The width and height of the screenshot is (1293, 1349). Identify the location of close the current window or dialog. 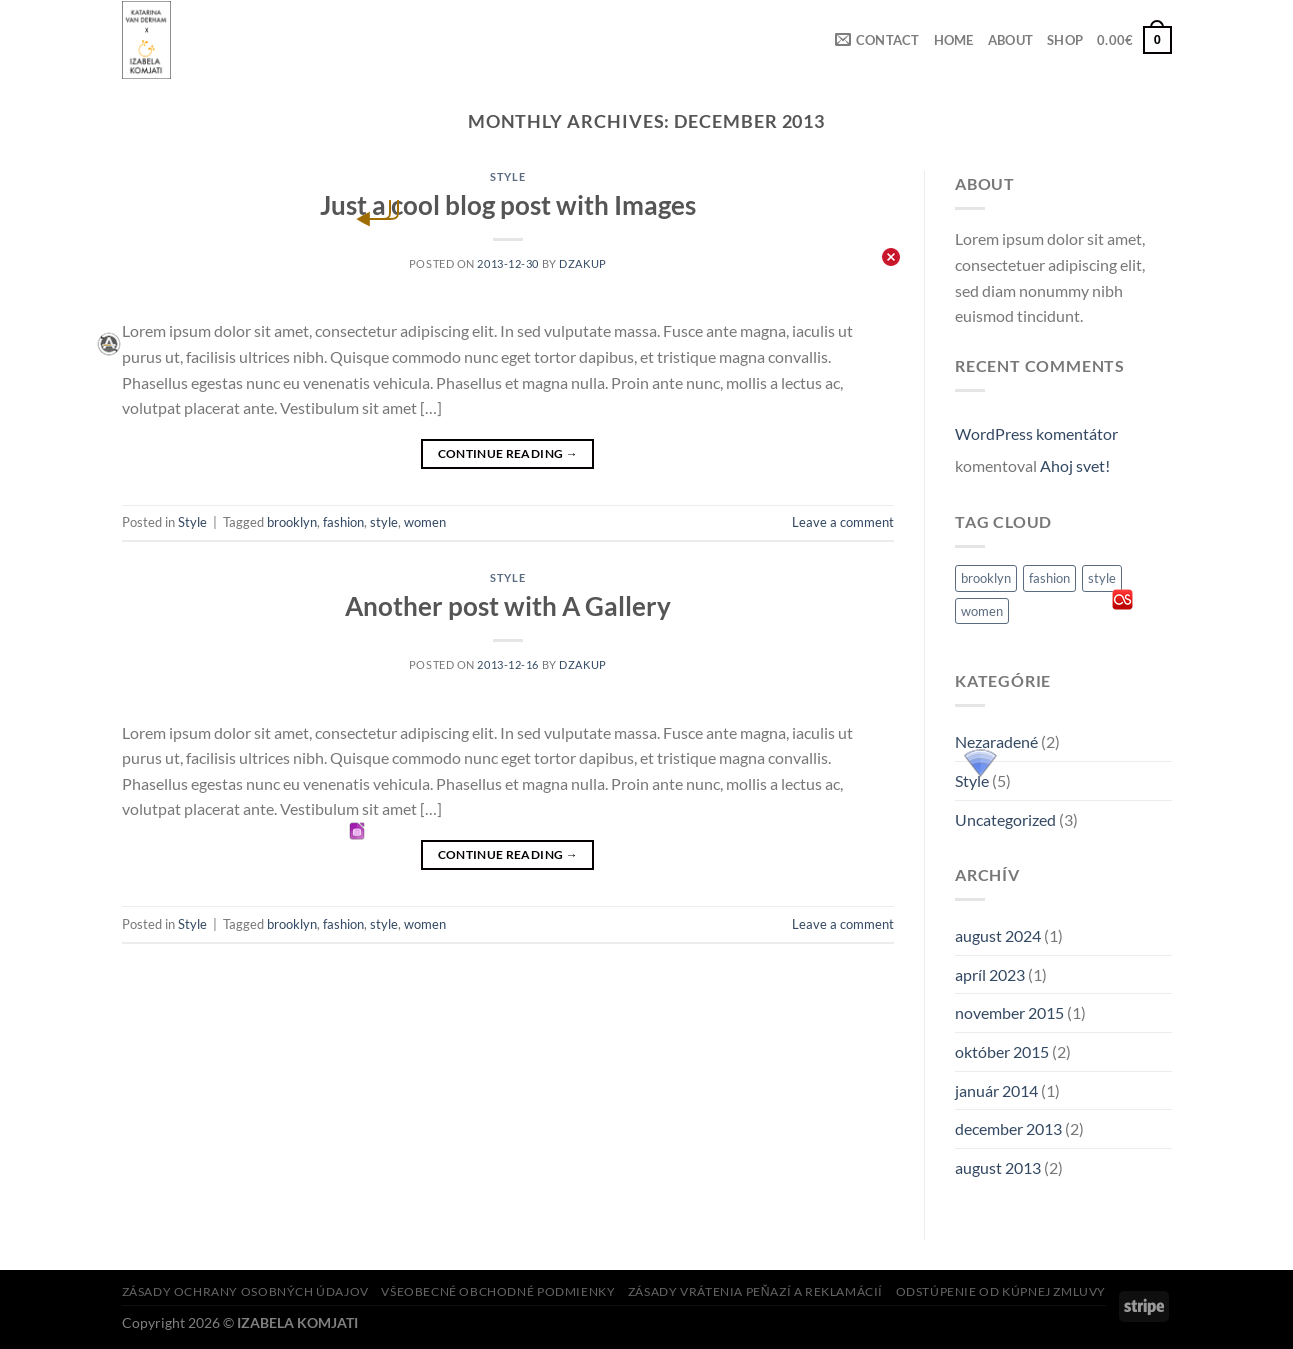
(891, 257).